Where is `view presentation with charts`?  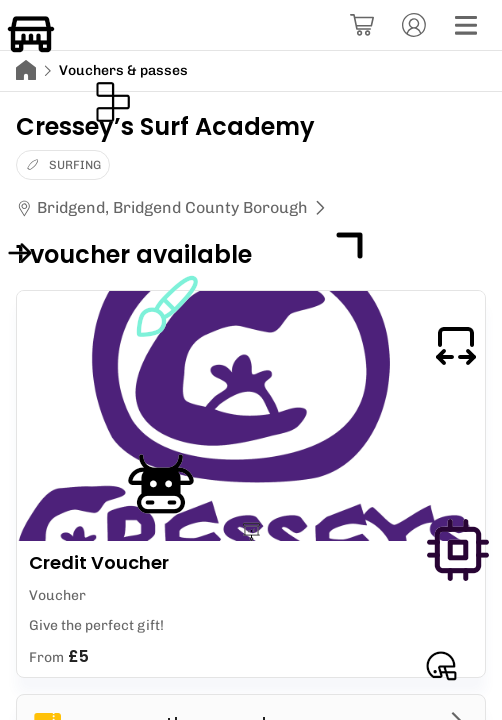
view presentation with charts is located at coordinates (251, 530).